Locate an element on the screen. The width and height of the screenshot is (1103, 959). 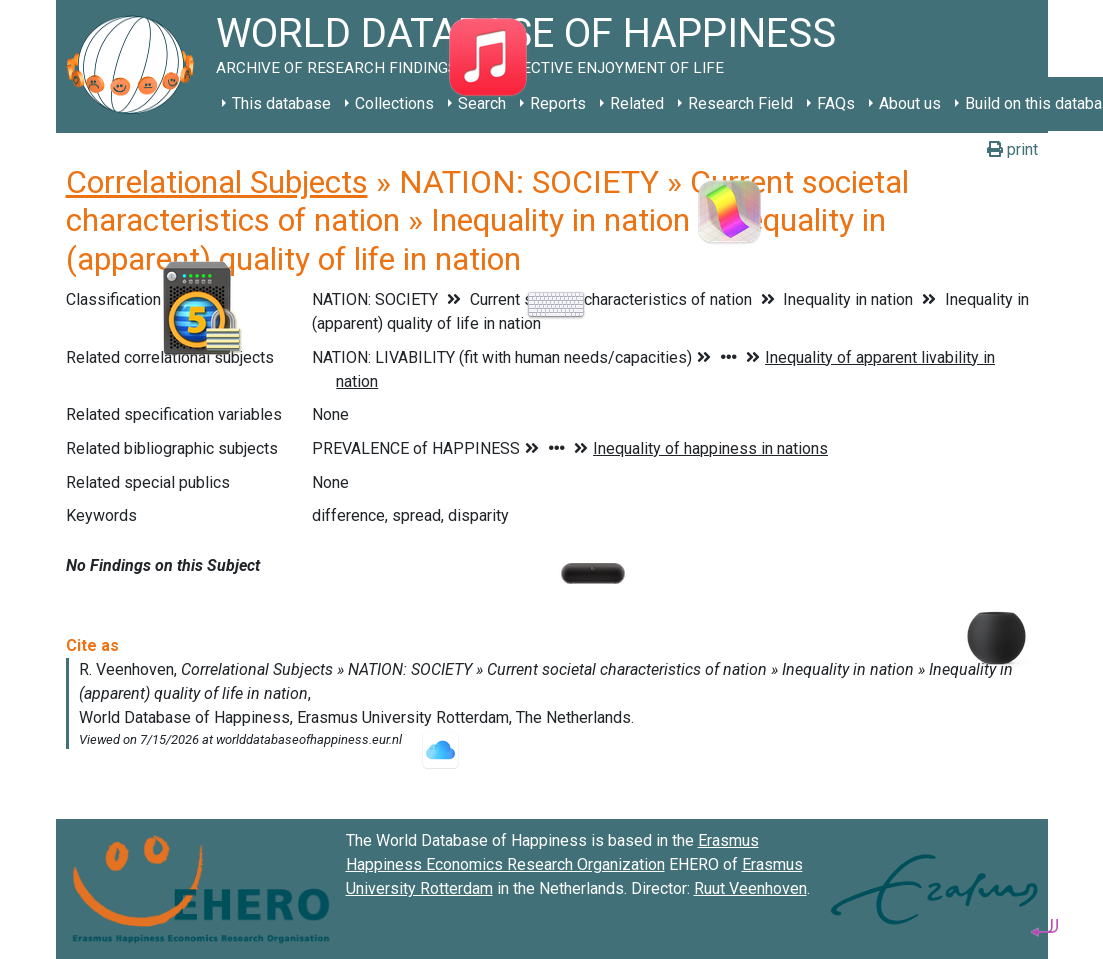
open iCloud Drive to access cloud-stored files is located at coordinates (440, 750).